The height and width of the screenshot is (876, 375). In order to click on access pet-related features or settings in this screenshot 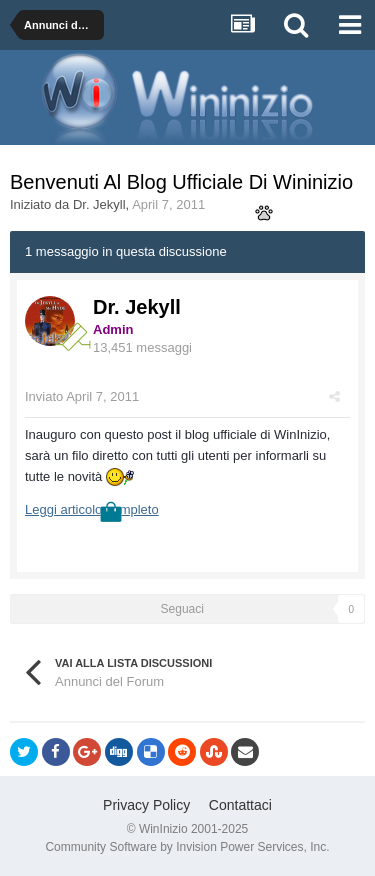, I will do `click(264, 213)`.